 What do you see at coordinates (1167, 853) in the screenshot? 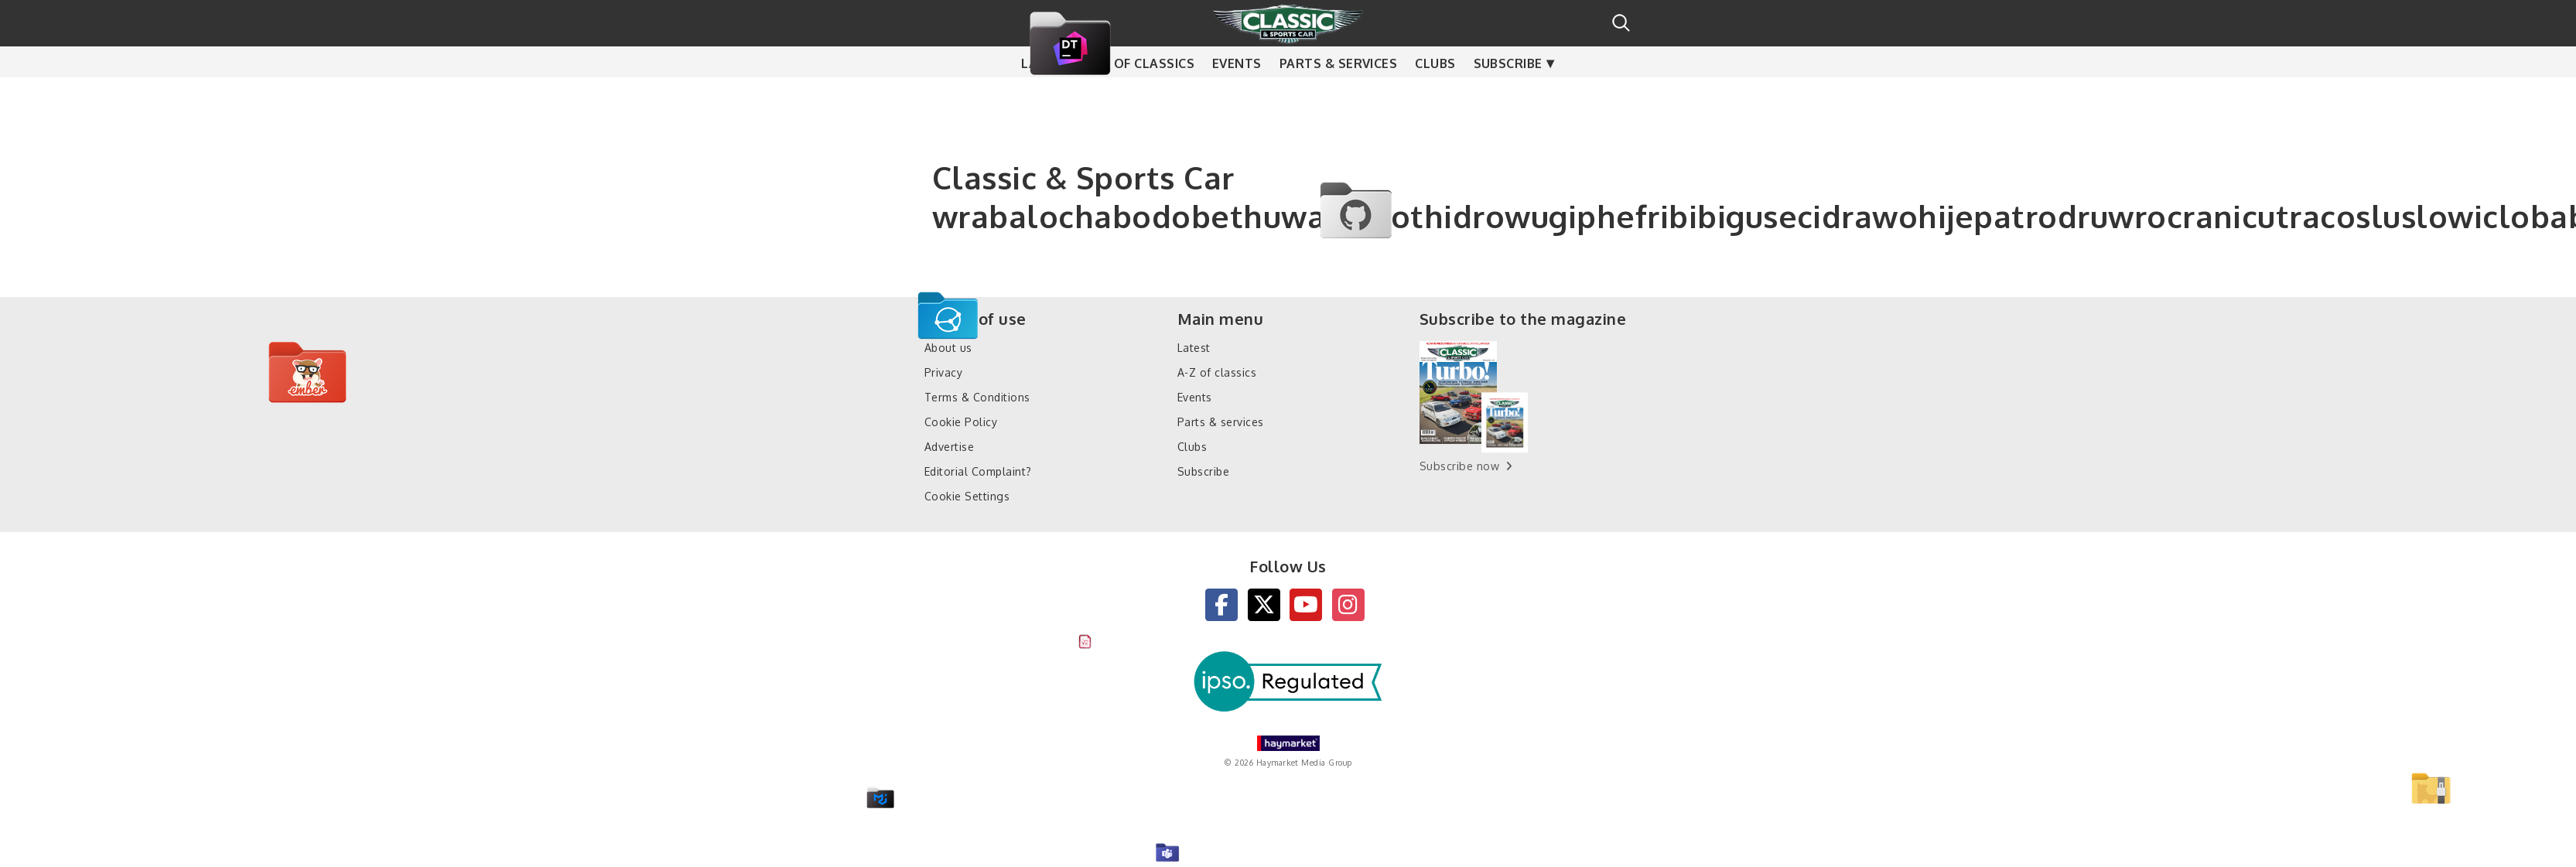
I see `open microsoft teams files folder` at bounding box center [1167, 853].